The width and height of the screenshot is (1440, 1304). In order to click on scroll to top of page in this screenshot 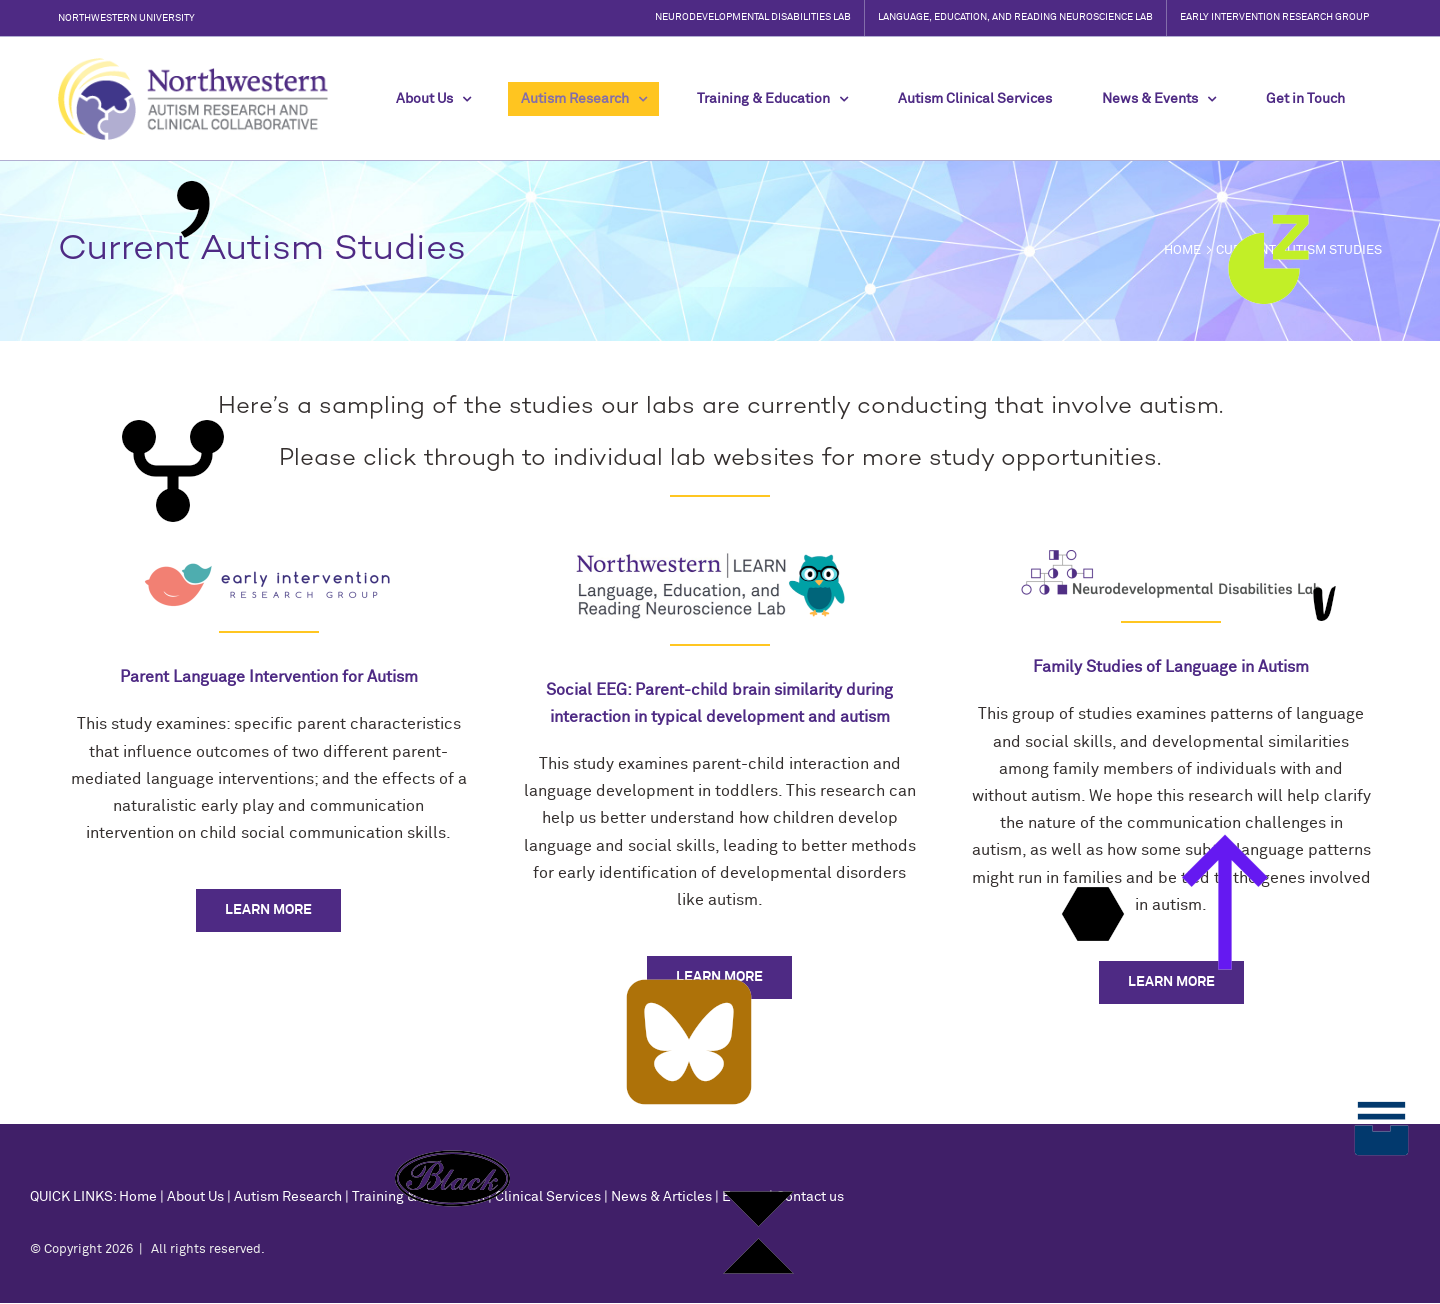, I will do `click(1225, 902)`.